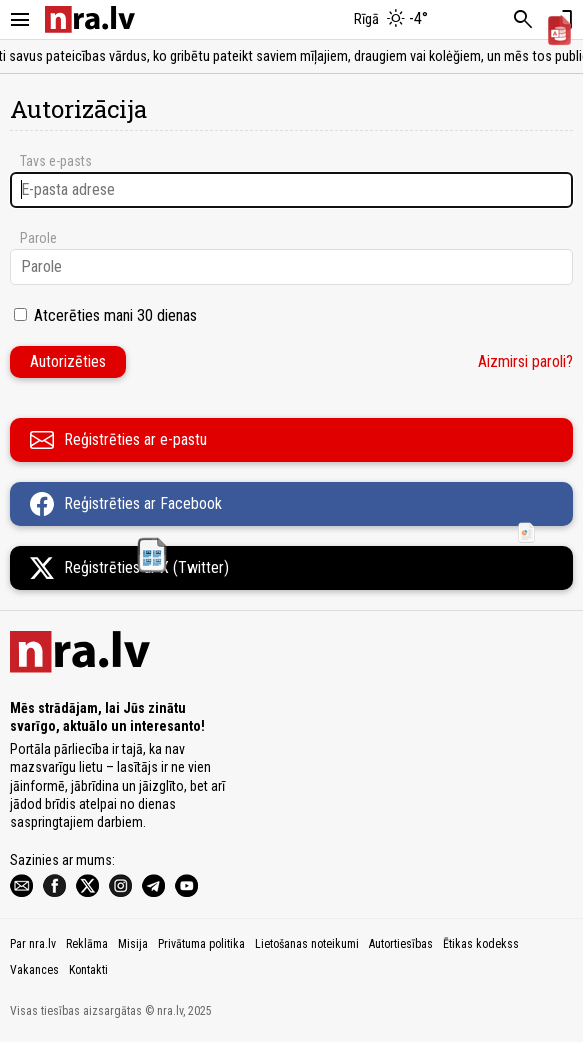  What do you see at coordinates (526, 532) in the screenshot?
I see `open a presentation file` at bounding box center [526, 532].